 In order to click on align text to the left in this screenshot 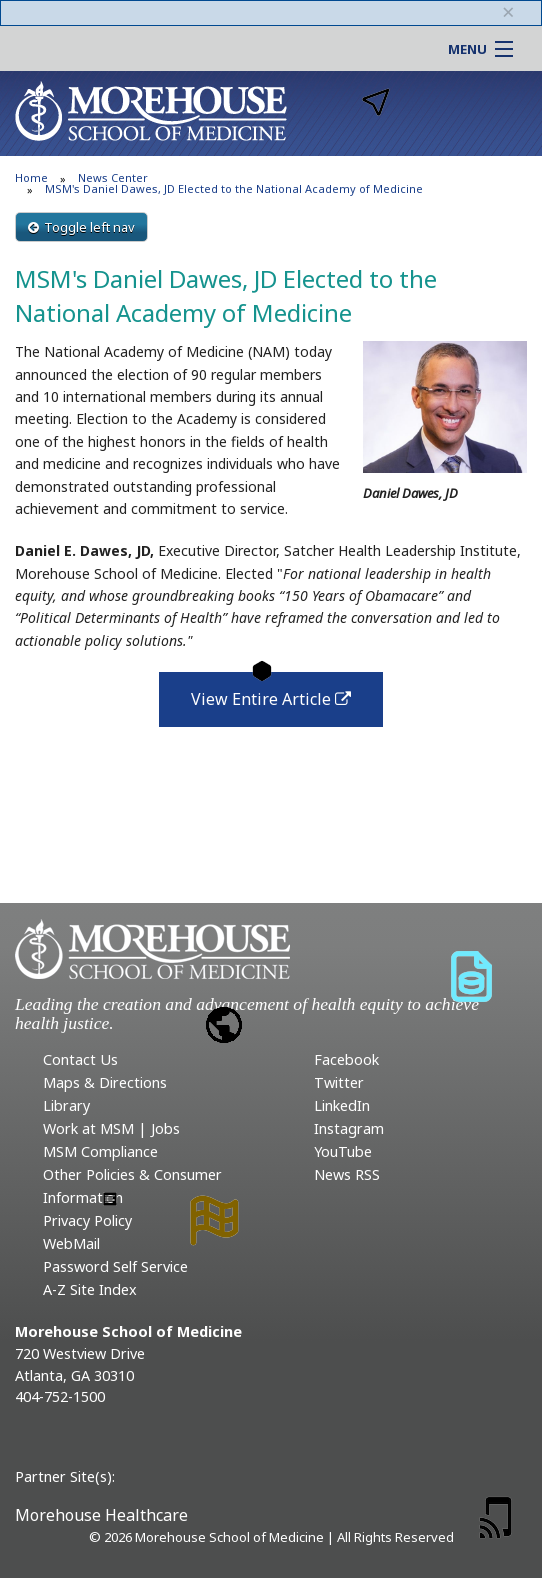, I will do `click(110, 1199)`.